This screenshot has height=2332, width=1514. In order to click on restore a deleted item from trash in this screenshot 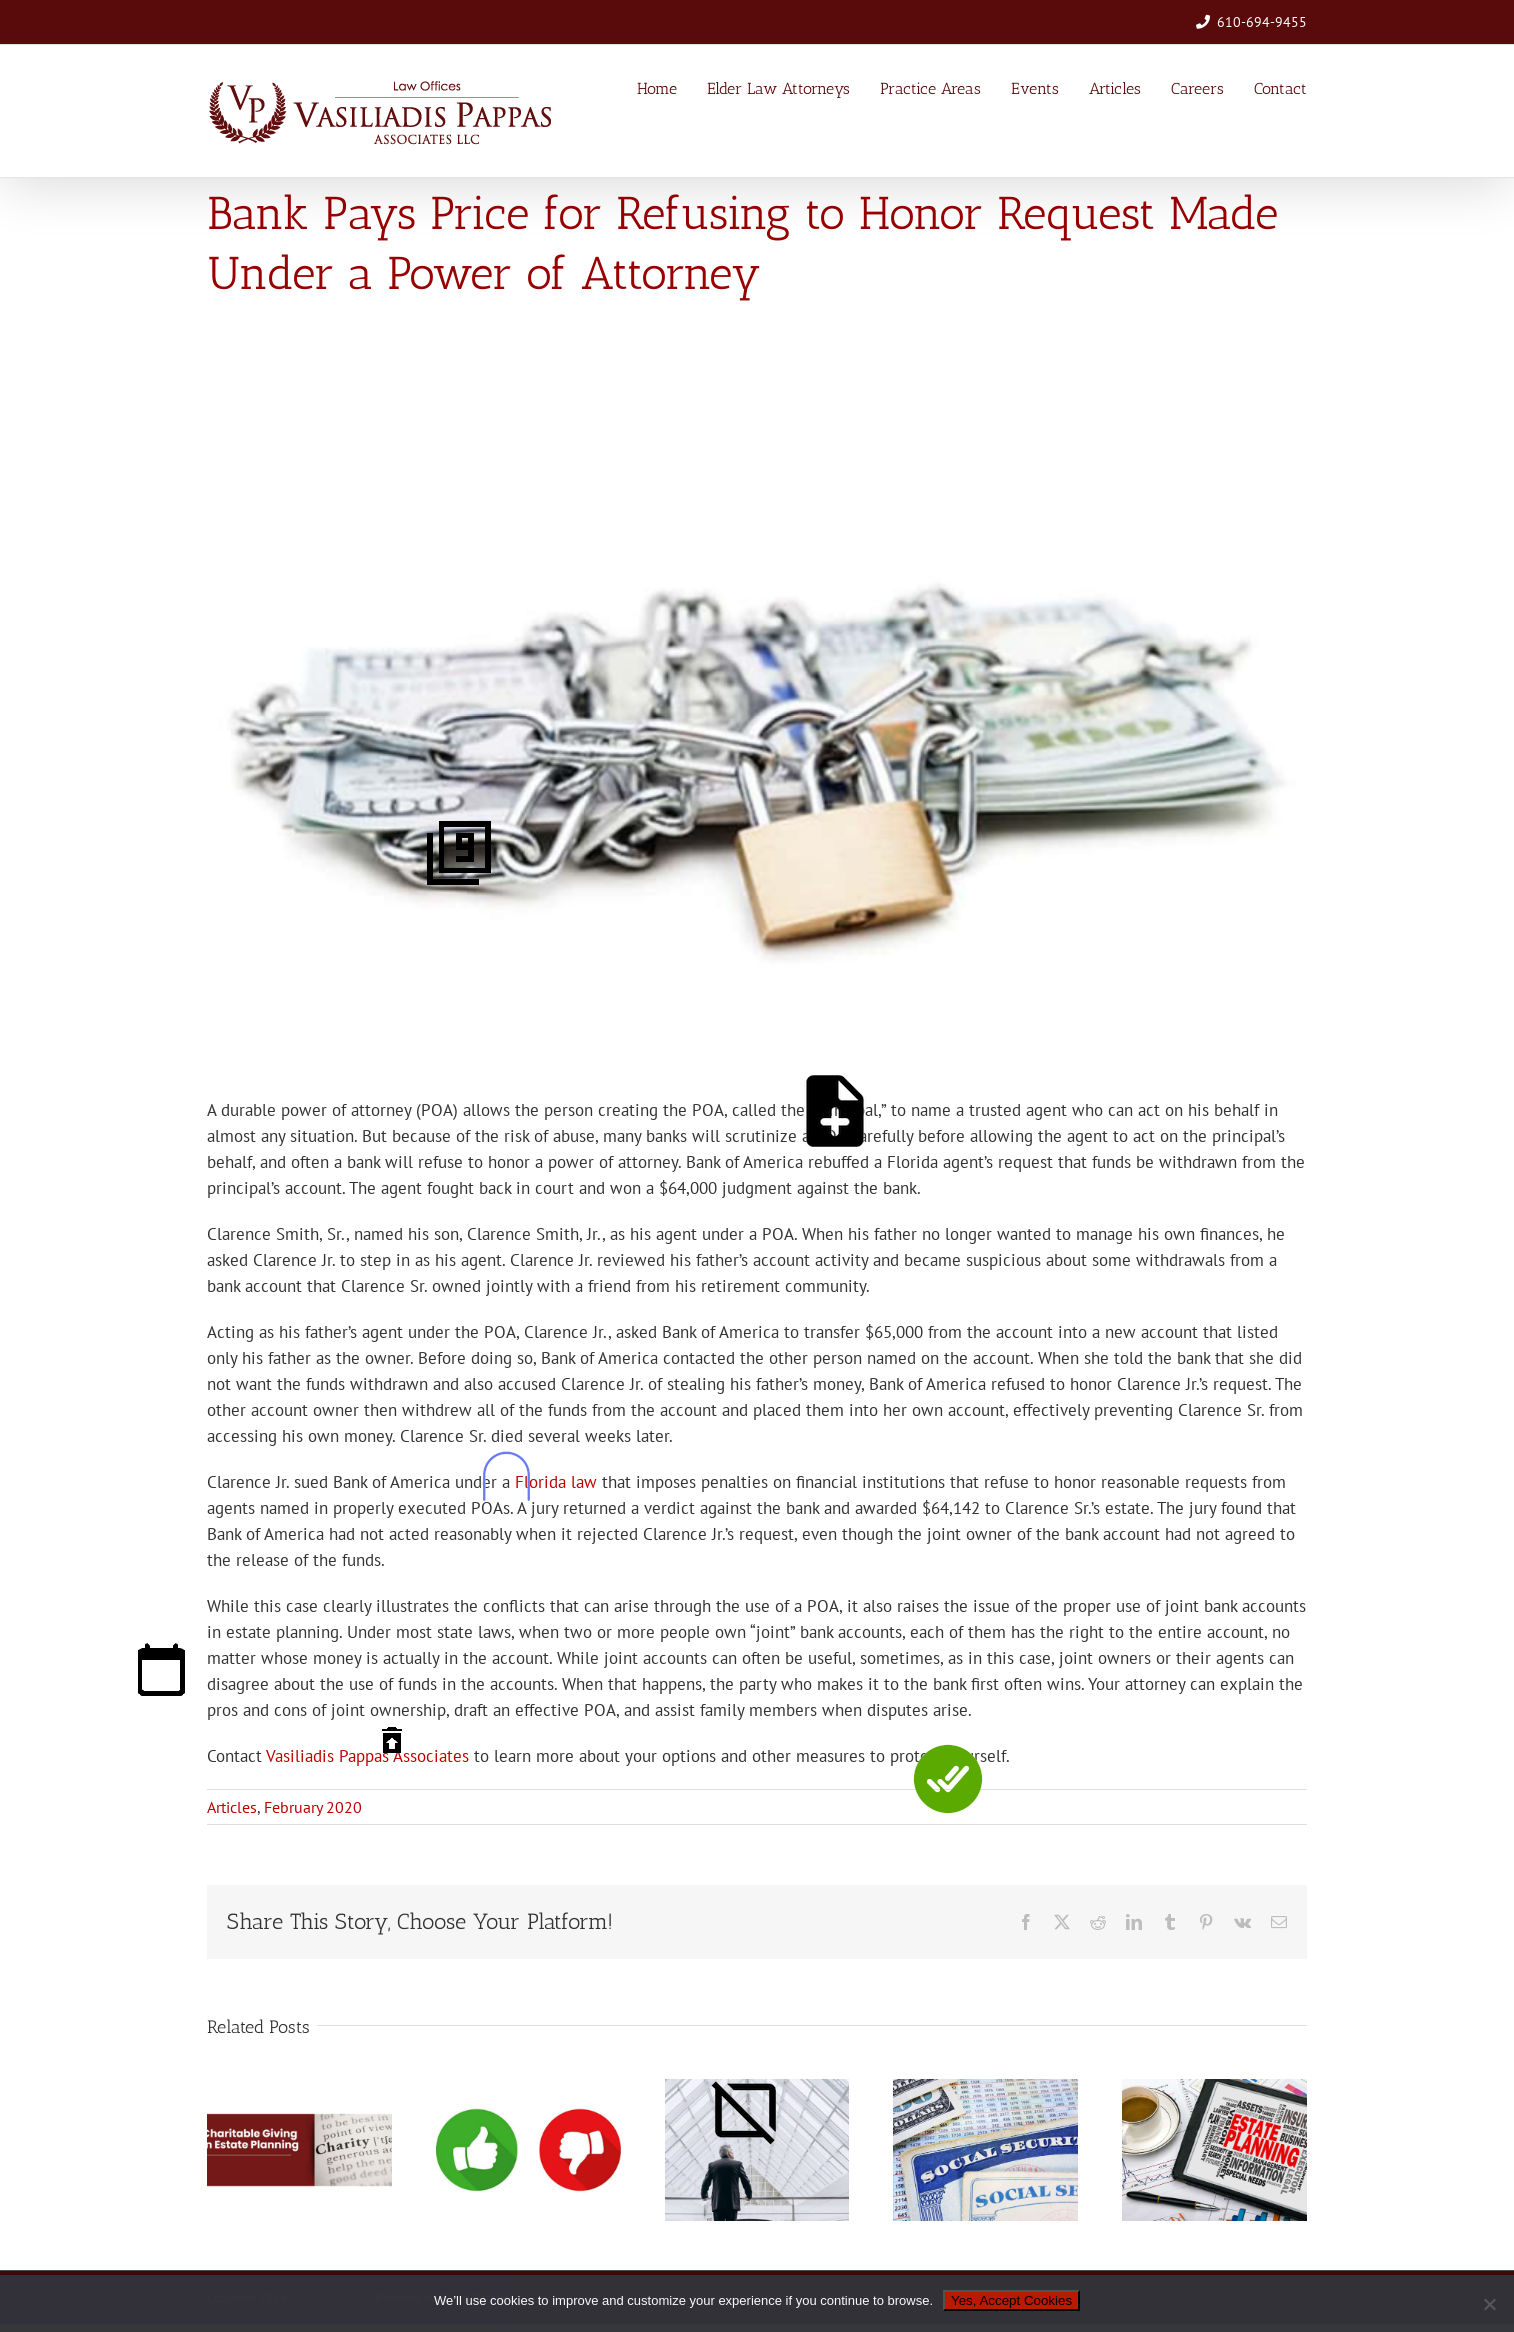, I will do `click(392, 1740)`.